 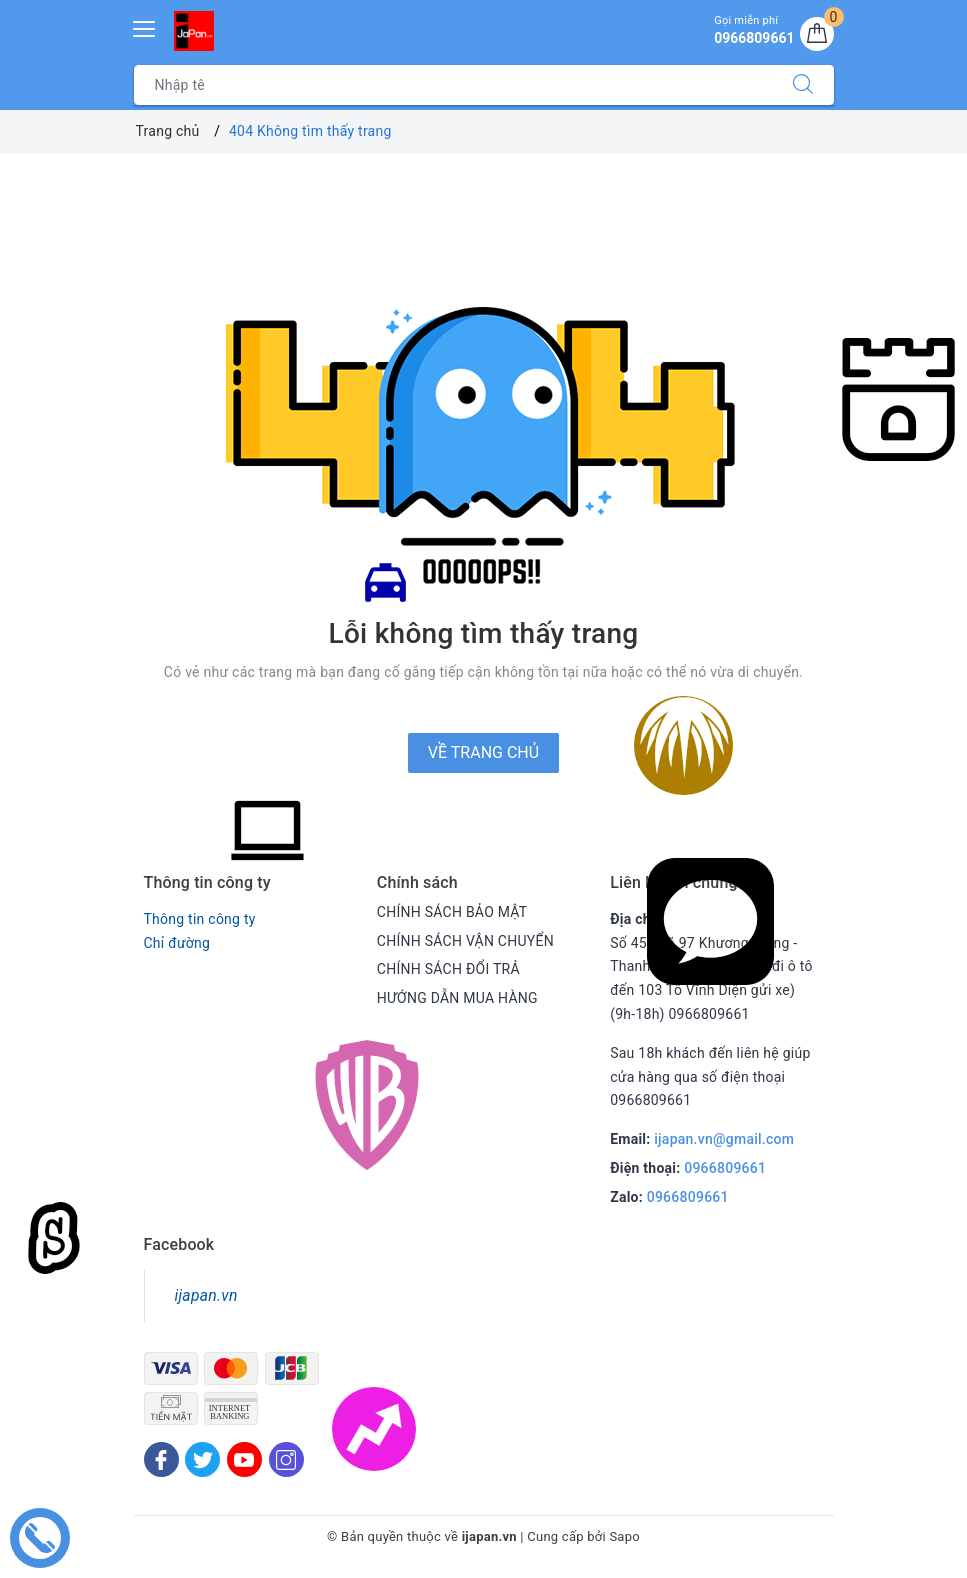 I want to click on open the BuzzFeed app, so click(x=374, y=1429).